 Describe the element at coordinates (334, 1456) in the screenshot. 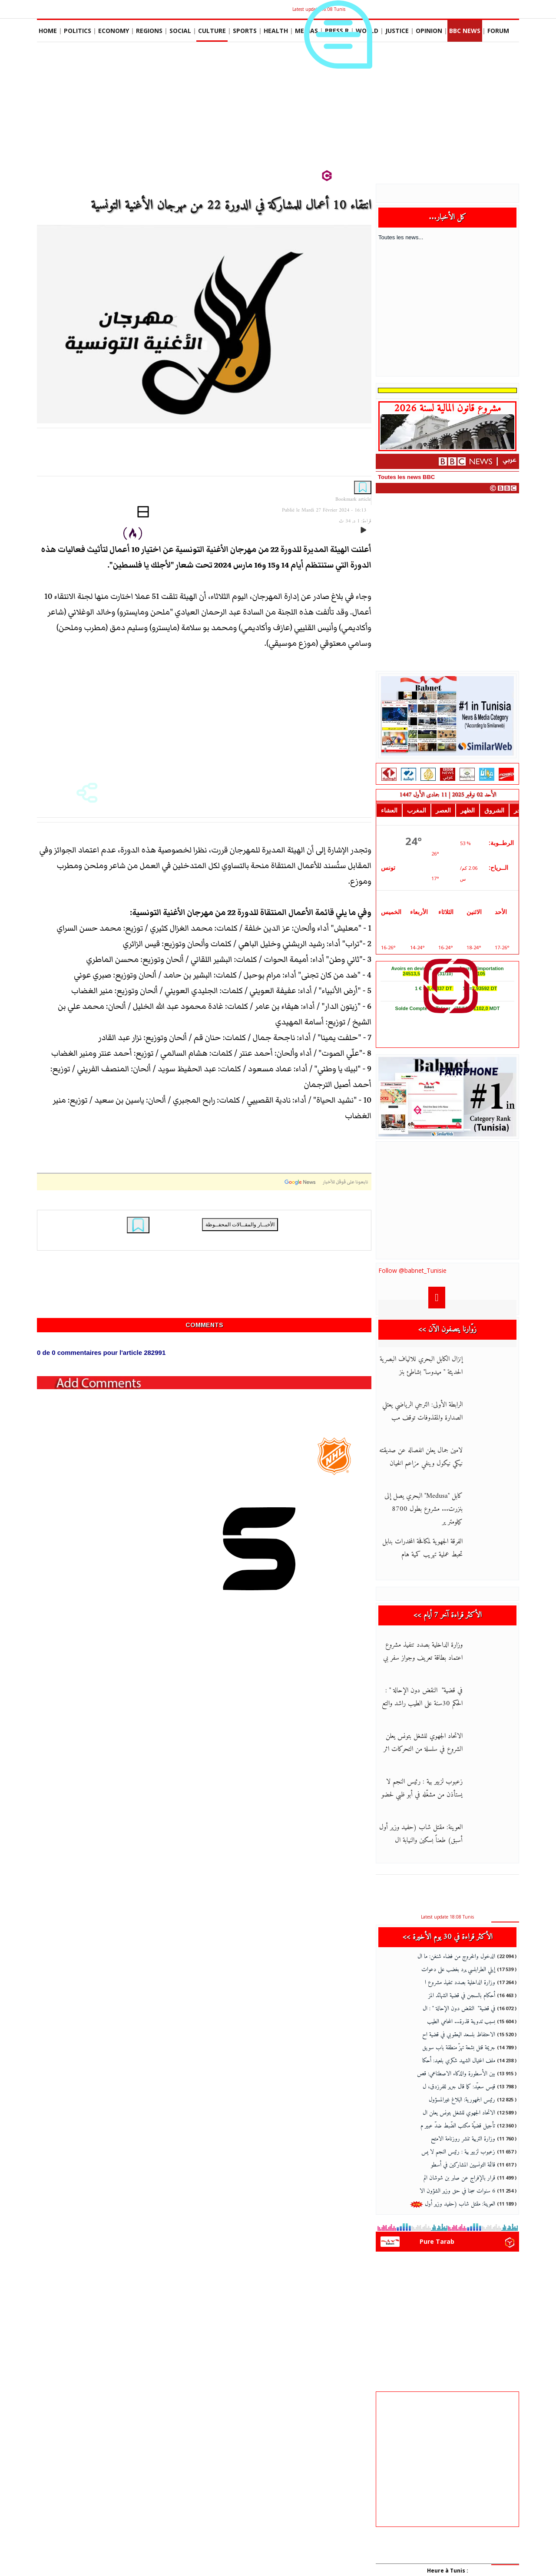

I see `open the NHL app or website` at that location.